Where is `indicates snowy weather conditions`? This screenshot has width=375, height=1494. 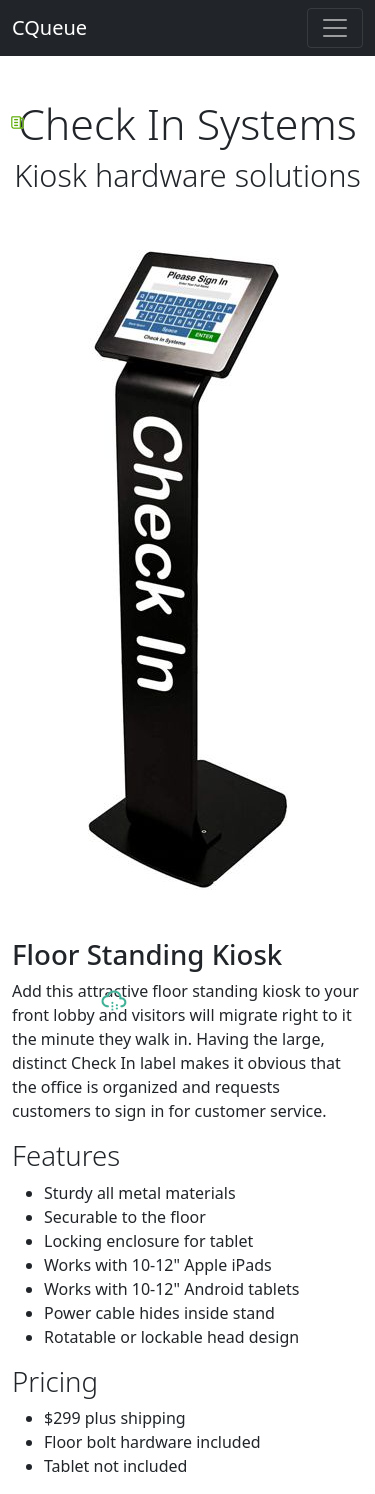 indicates snowy weather conditions is located at coordinates (113, 999).